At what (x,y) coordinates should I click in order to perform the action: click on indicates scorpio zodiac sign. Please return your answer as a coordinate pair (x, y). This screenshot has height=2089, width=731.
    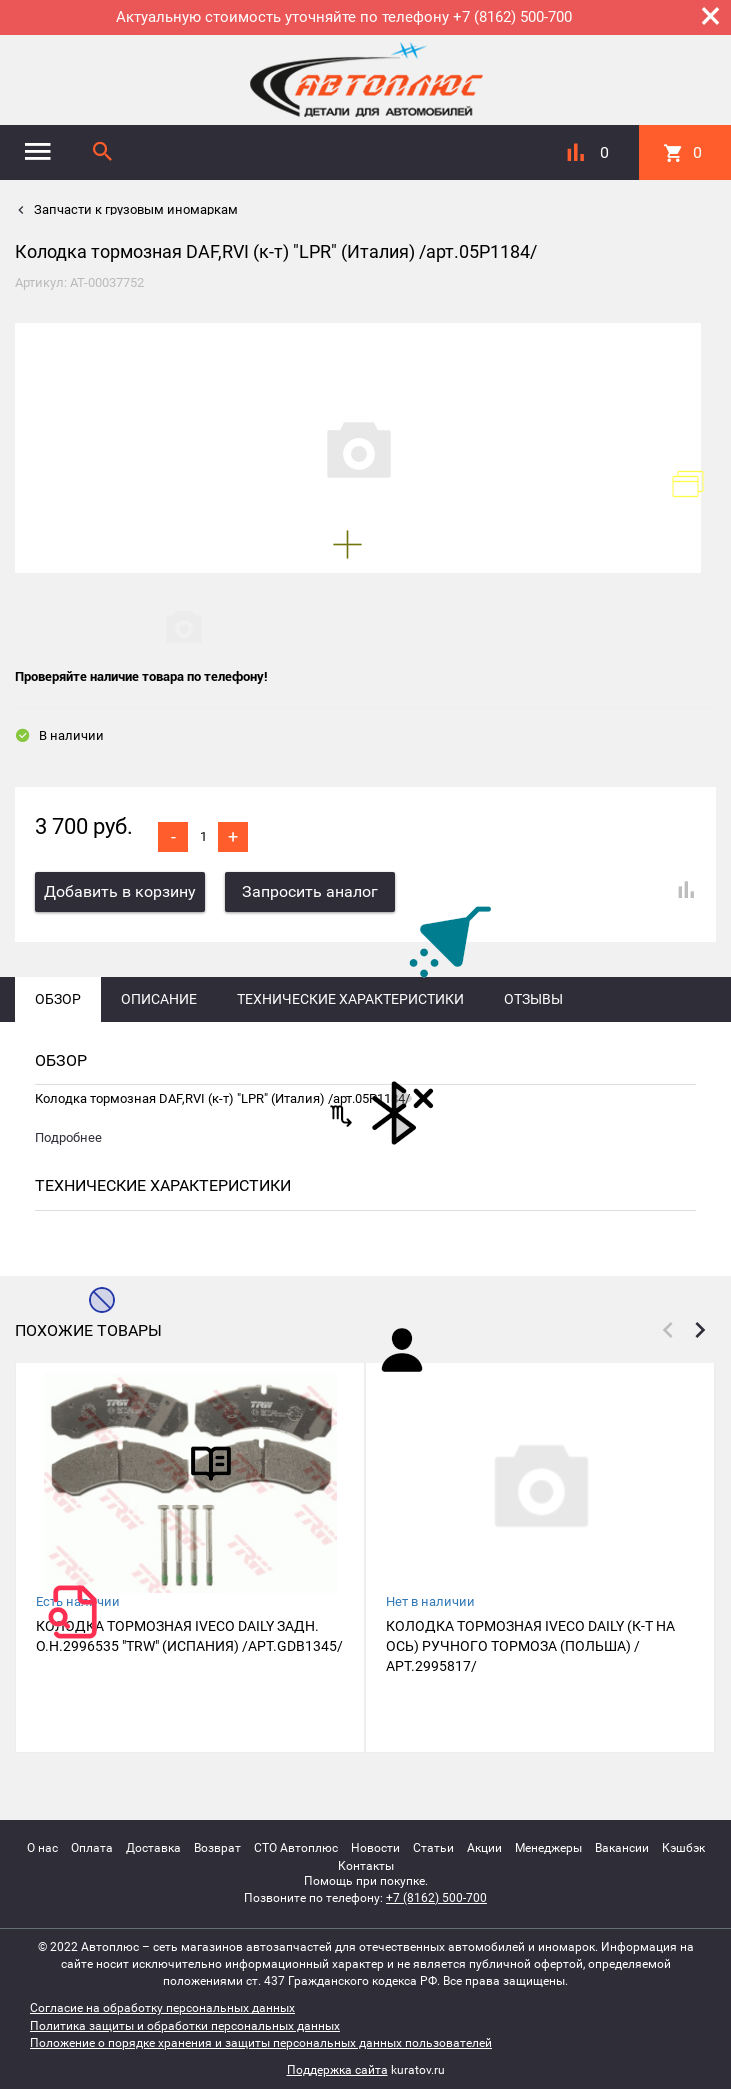
    Looking at the image, I should click on (341, 1115).